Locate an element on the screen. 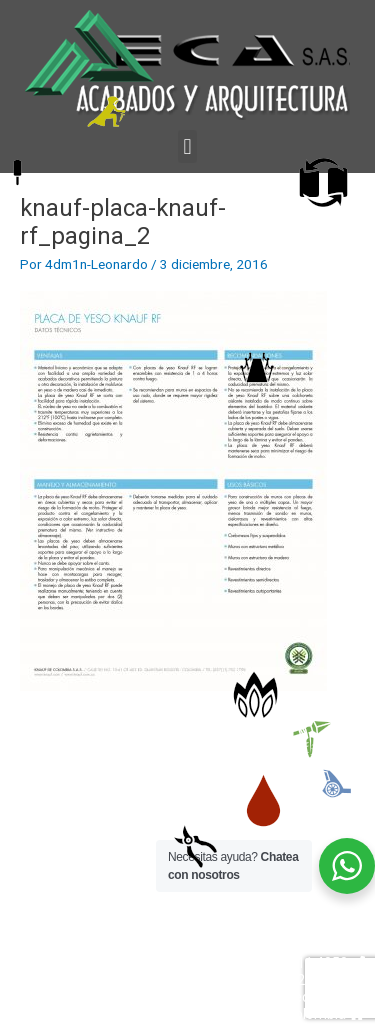  access gardening or pruning tools is located at coordinates (195, 846).